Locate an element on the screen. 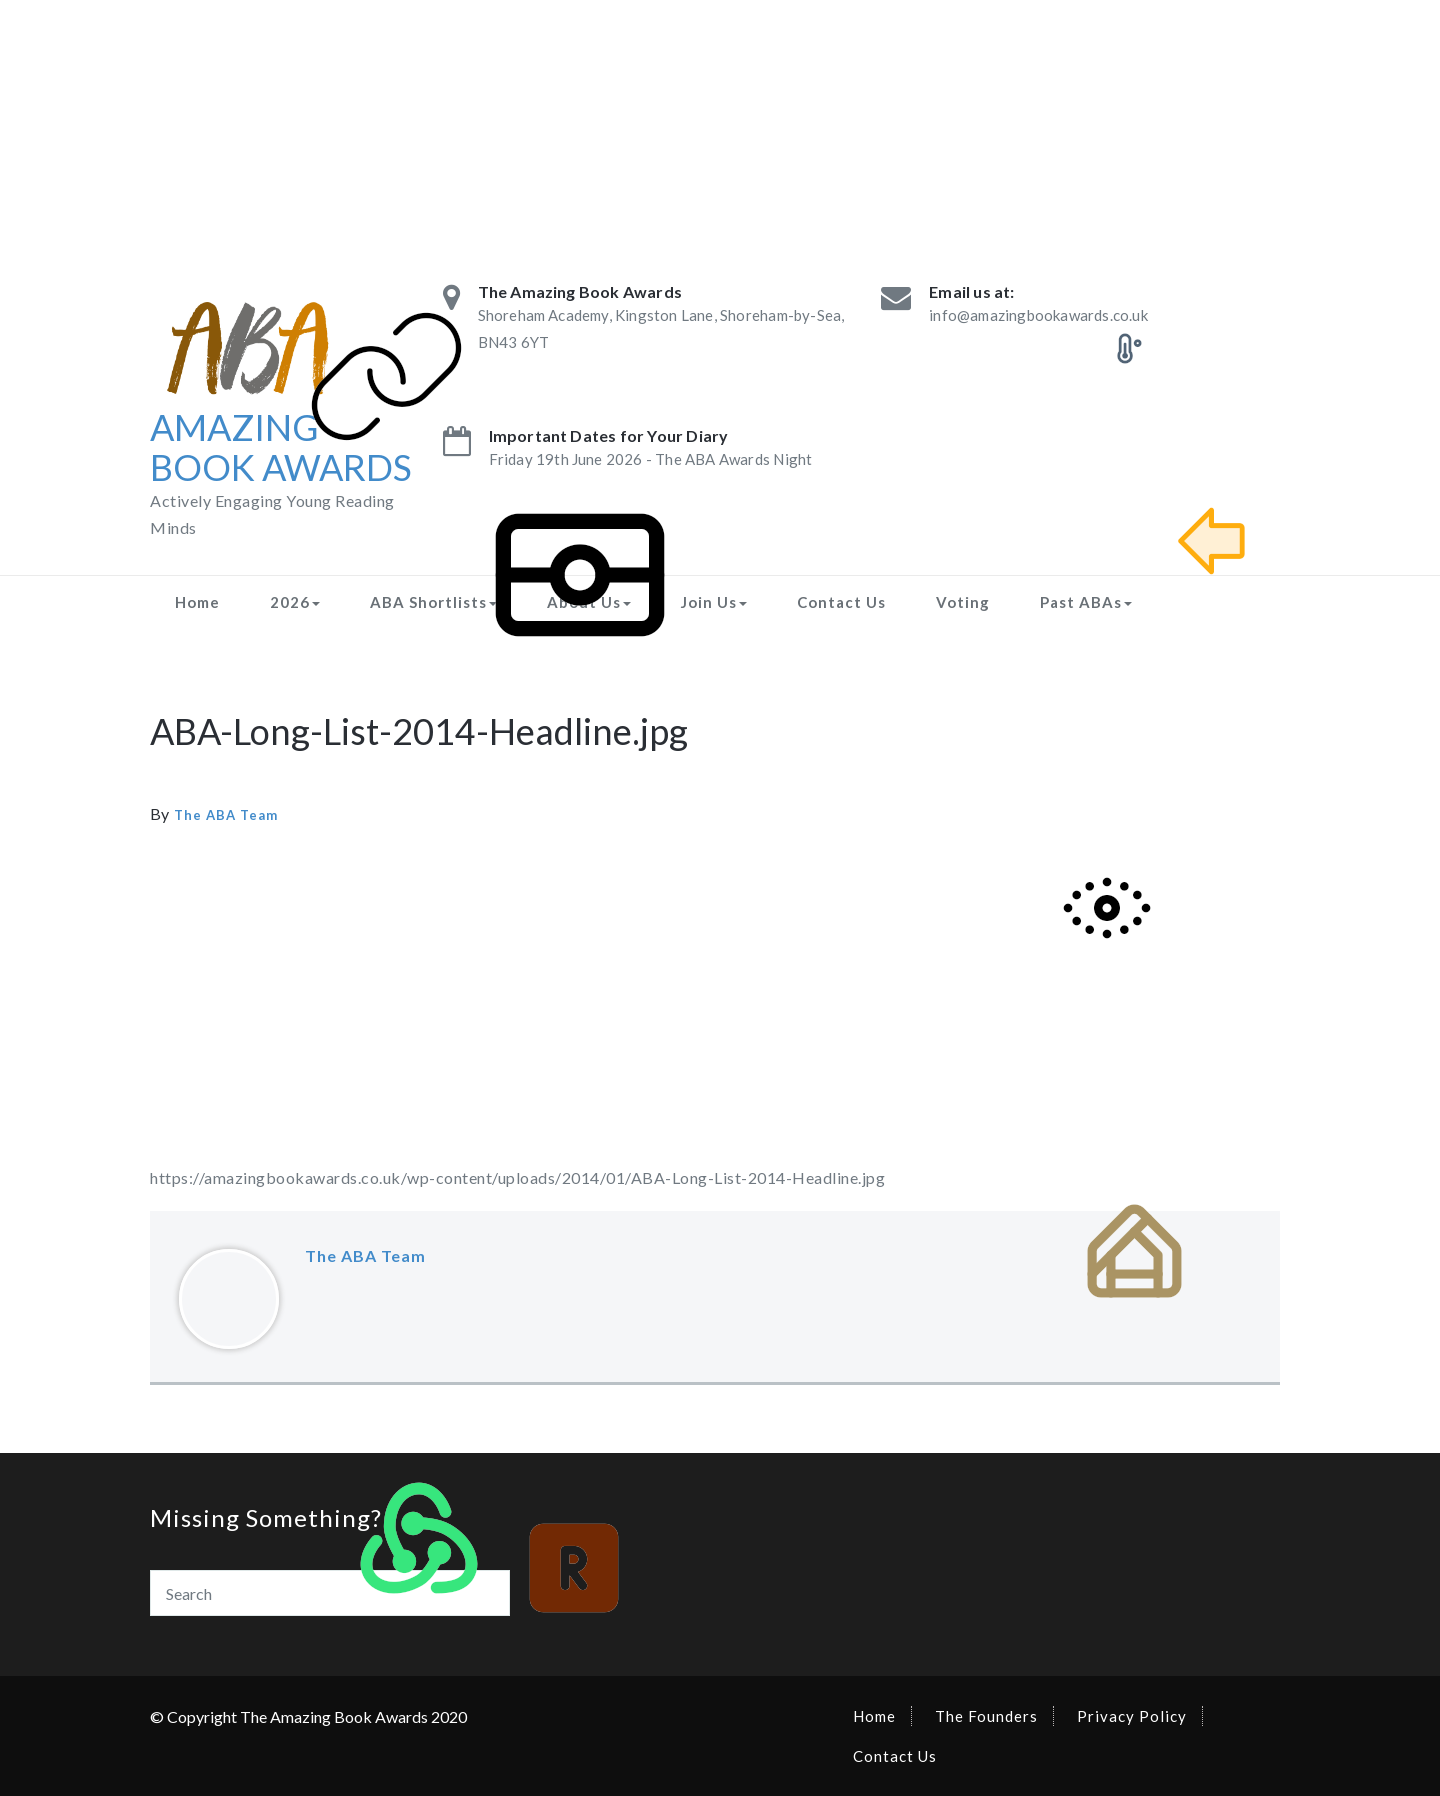  open google home app is located at coordinates (1134, 1250).